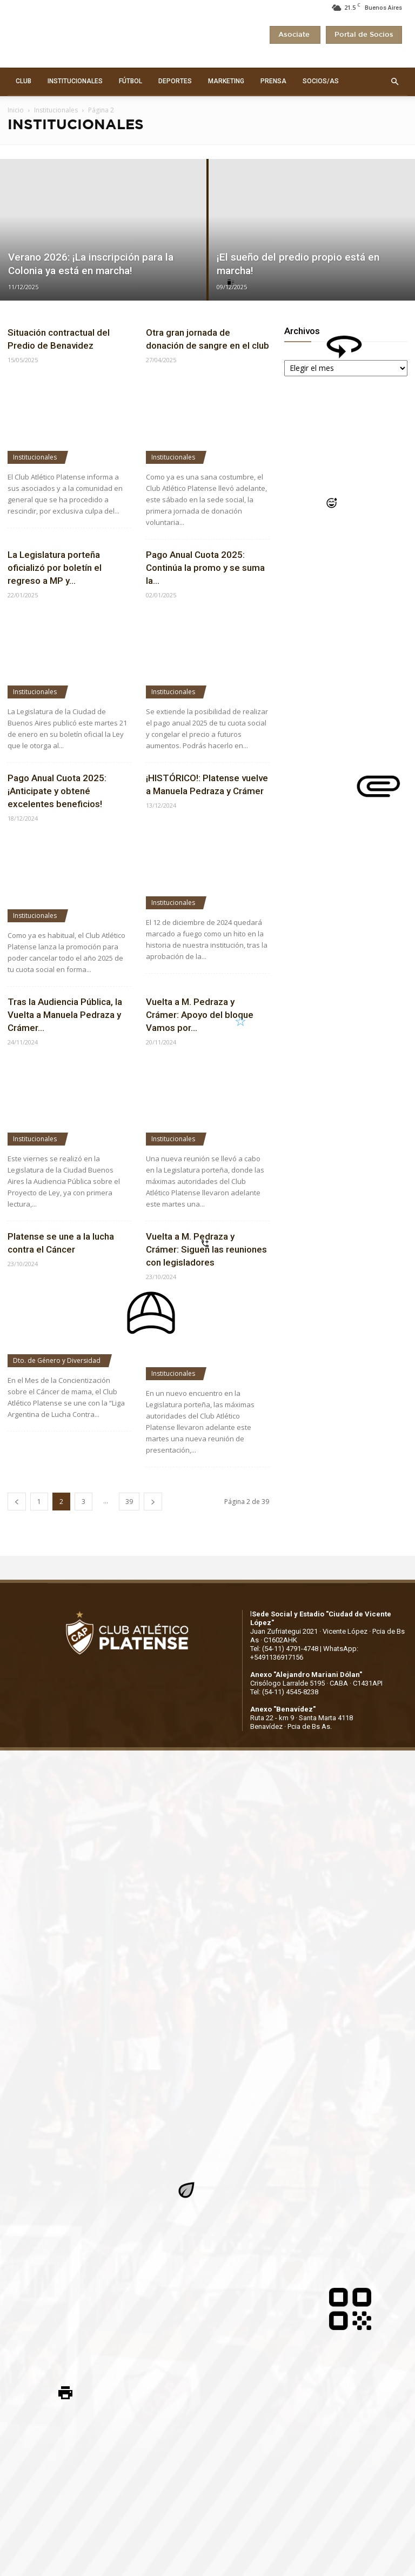  What do you see at coordinates (350, 2309) in the screenshot?
I see `scan or generate a QR code` at bounding box center [350, 2309].